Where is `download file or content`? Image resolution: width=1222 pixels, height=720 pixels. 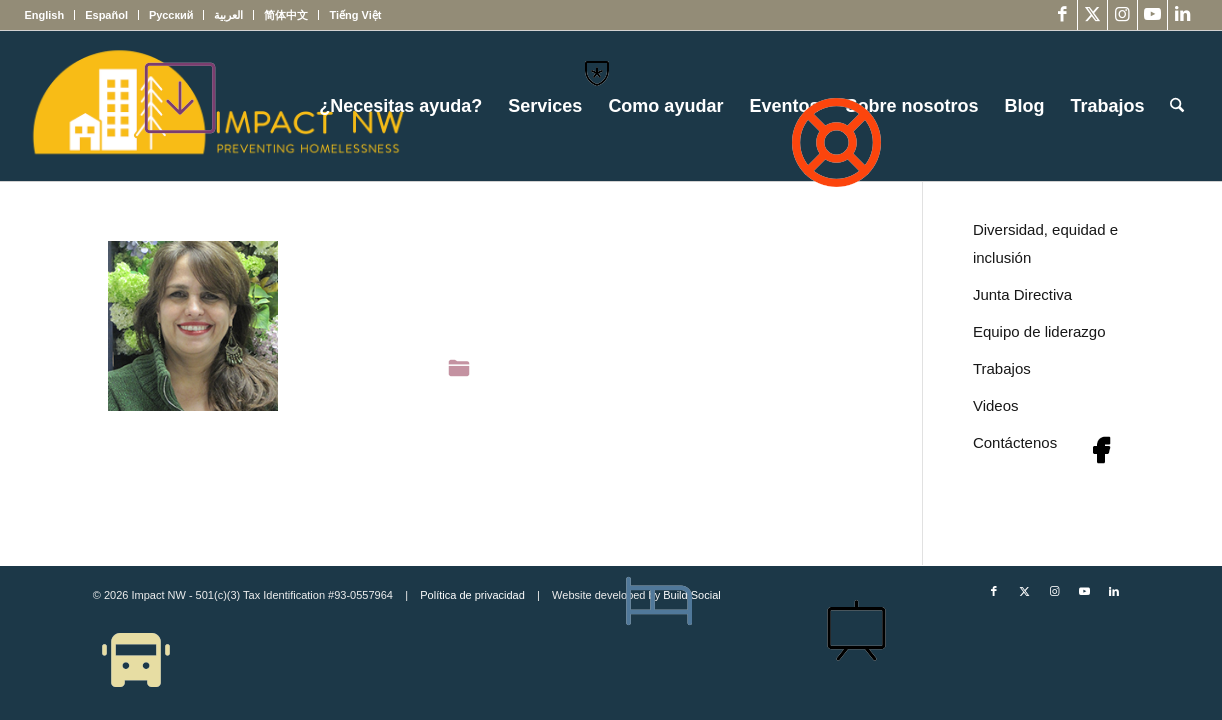
download file or content is located at coordinates (180, 98).